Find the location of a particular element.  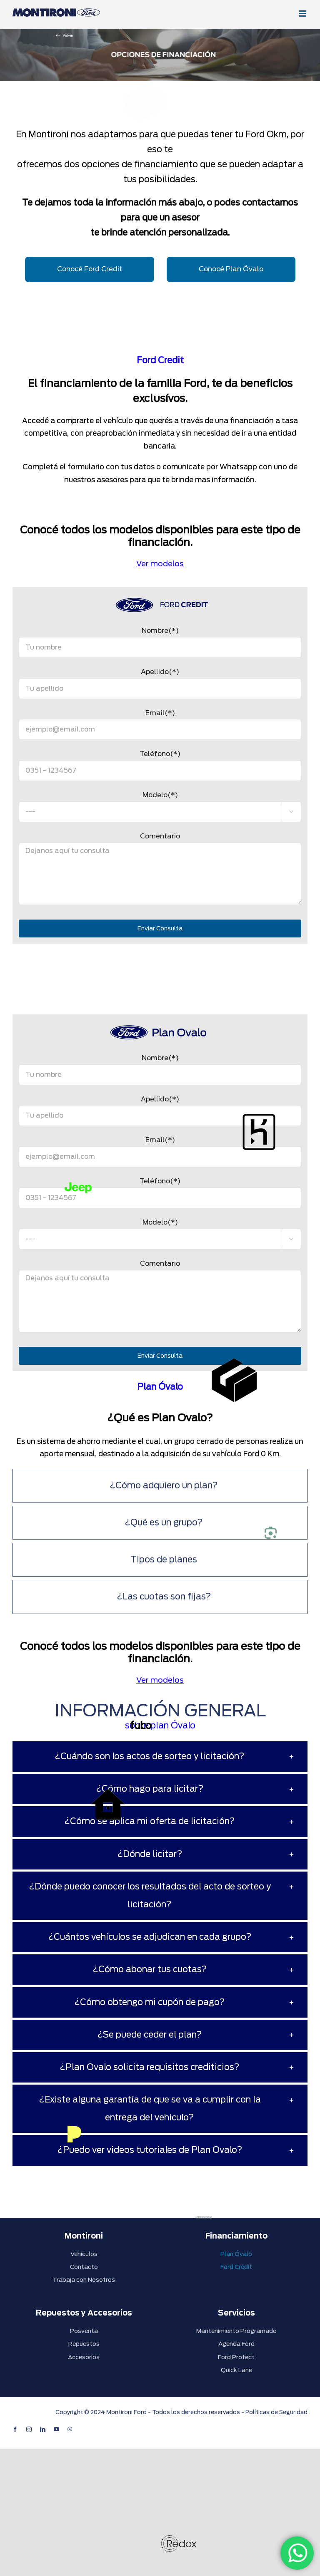

git large file storage logo is located at coordinates (234, 1380).